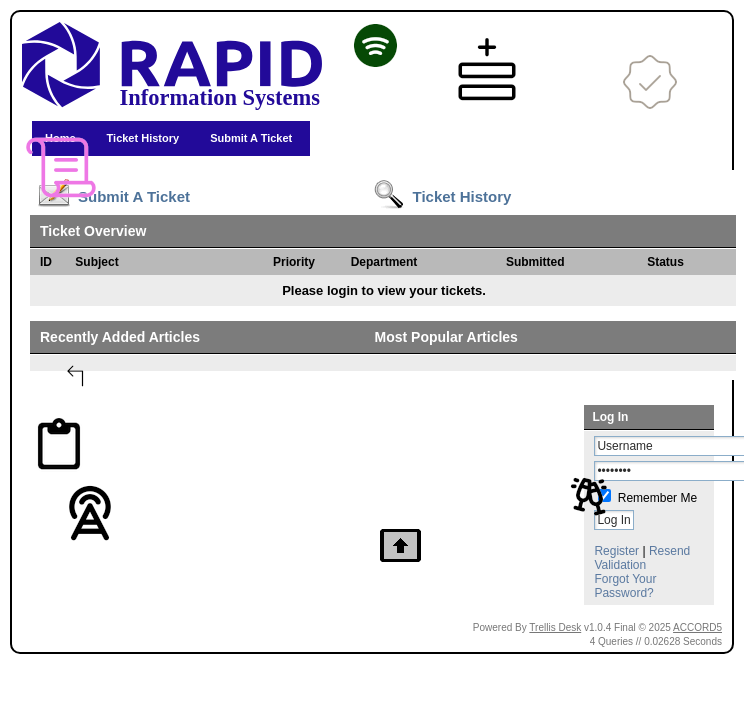 The height and width of the screenshot is (720, 744). I want to click on open Spotify app, so click(375, 45).